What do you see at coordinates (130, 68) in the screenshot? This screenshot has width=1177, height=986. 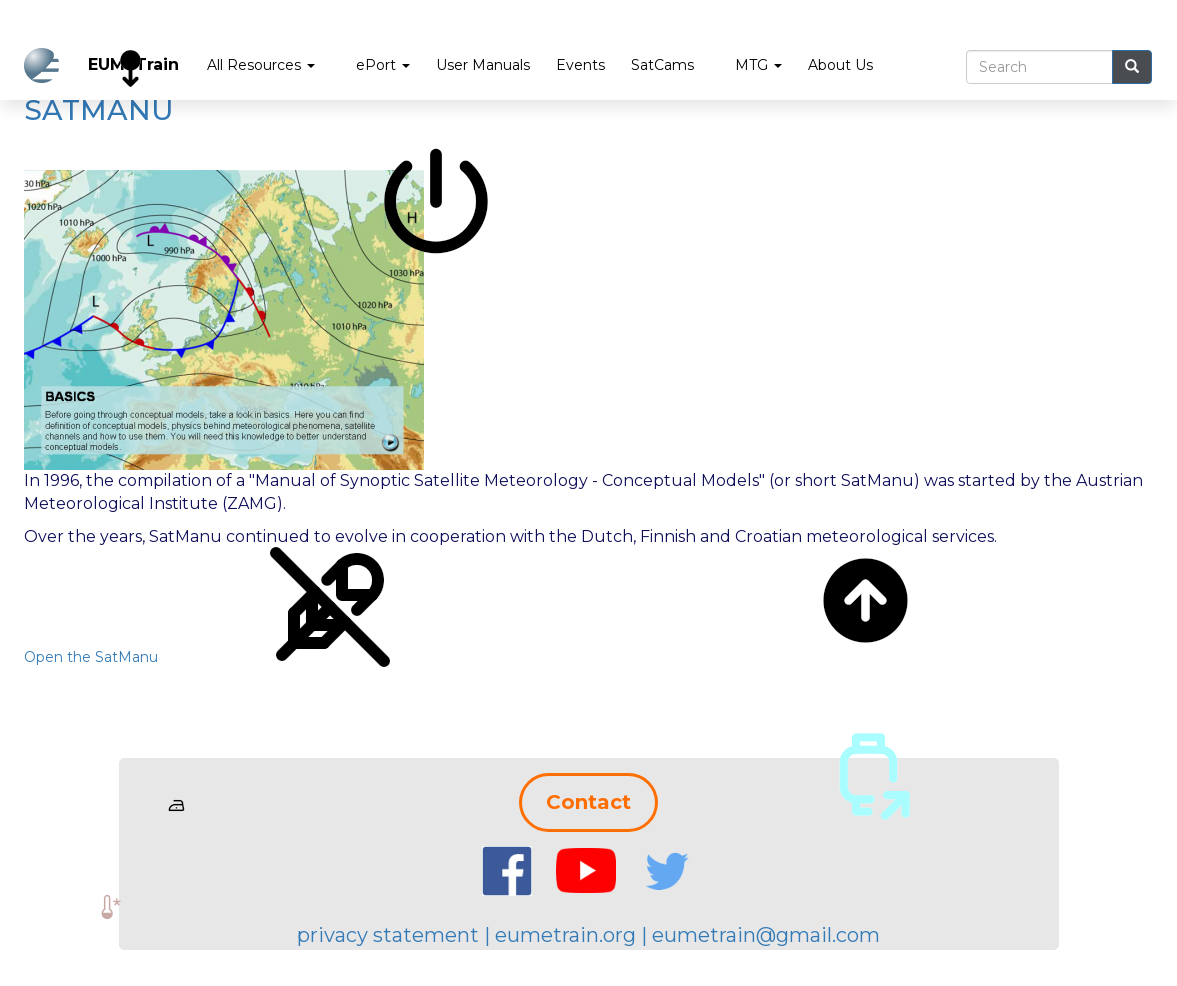 I see `swipe down to refresh or load content` at bounding box center [130, 68].